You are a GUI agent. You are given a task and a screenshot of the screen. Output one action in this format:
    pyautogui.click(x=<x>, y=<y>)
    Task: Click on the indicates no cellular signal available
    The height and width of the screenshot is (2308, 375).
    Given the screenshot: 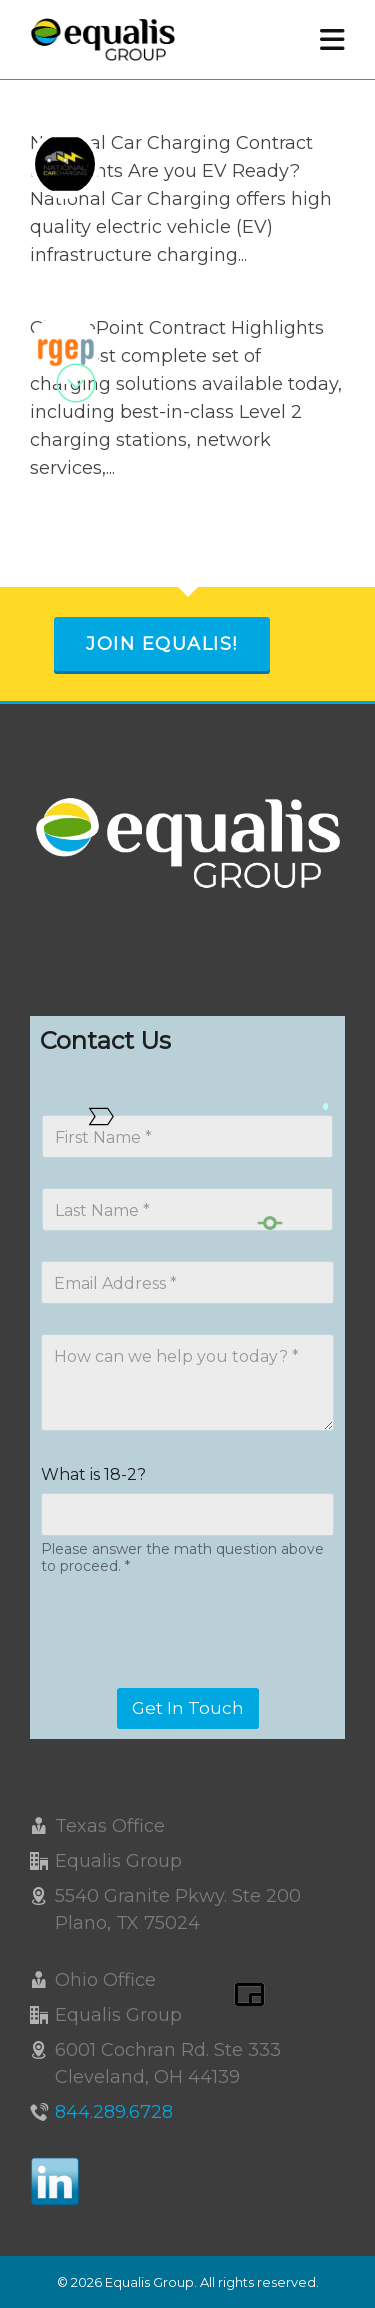 What is the action you would take?
    pyautogui.click(x=342, y=1093)
    